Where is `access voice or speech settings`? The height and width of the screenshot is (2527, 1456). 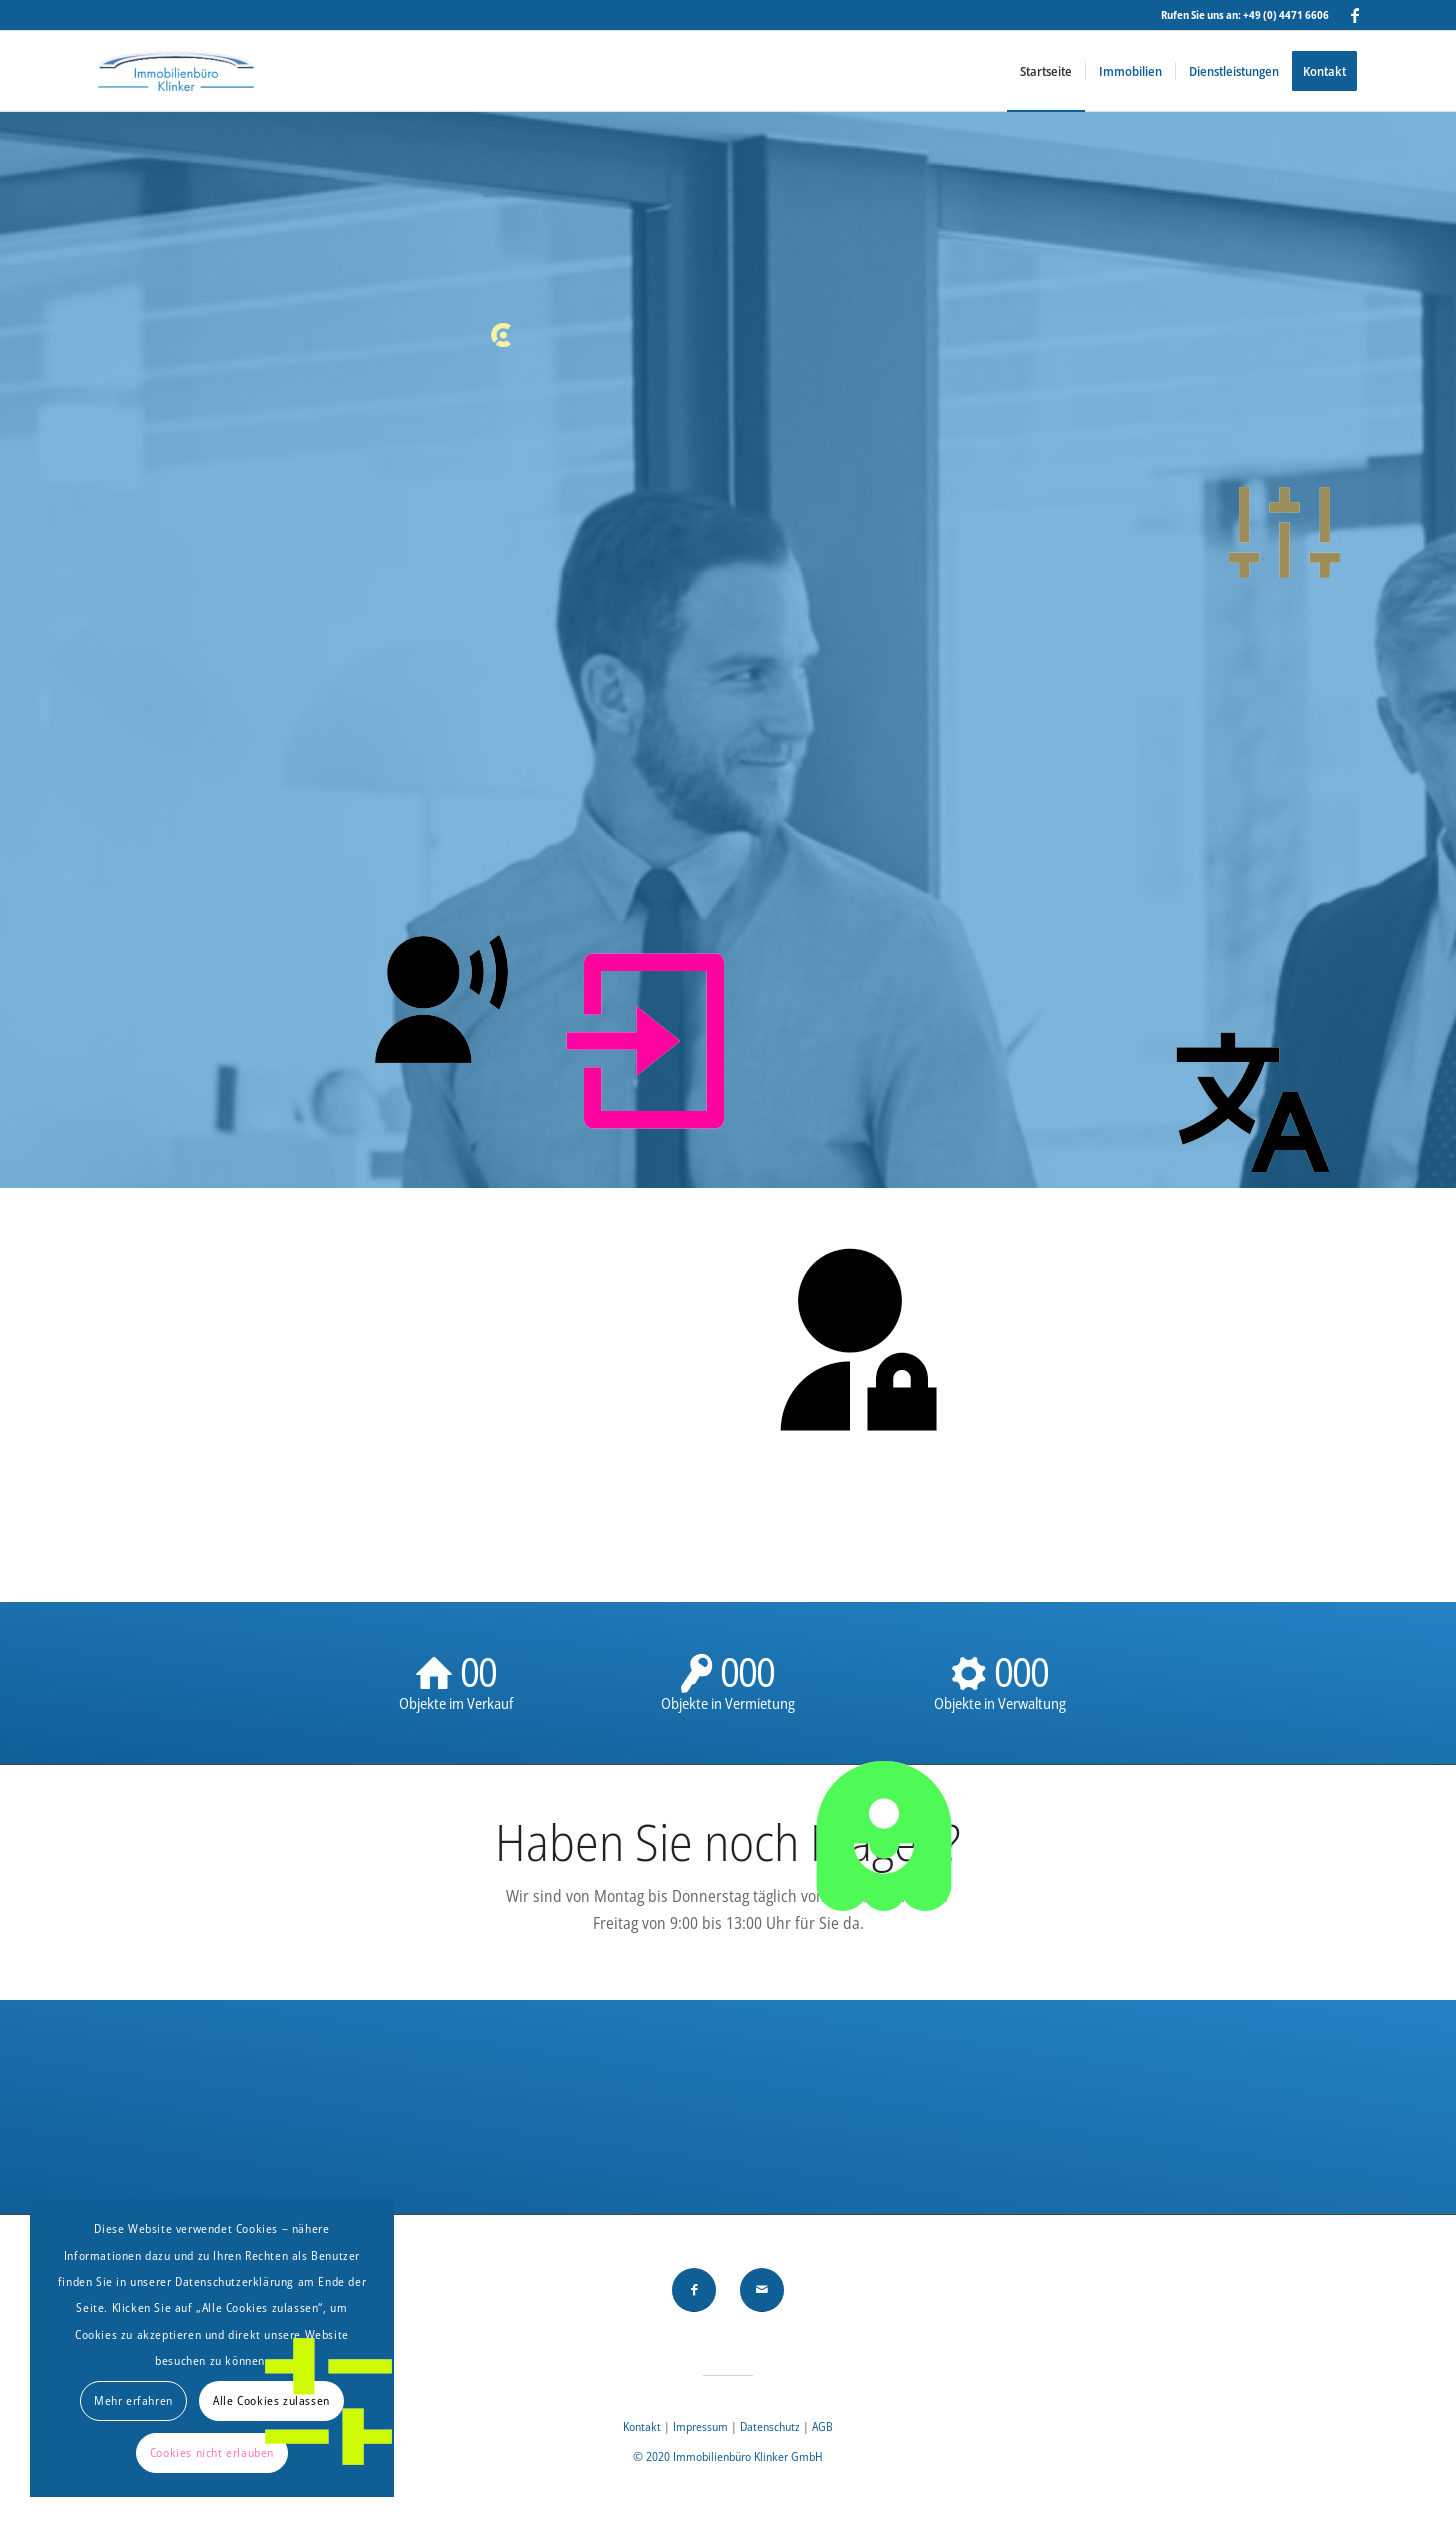
access voice or speech settings is located at coordinates (441, 1002).